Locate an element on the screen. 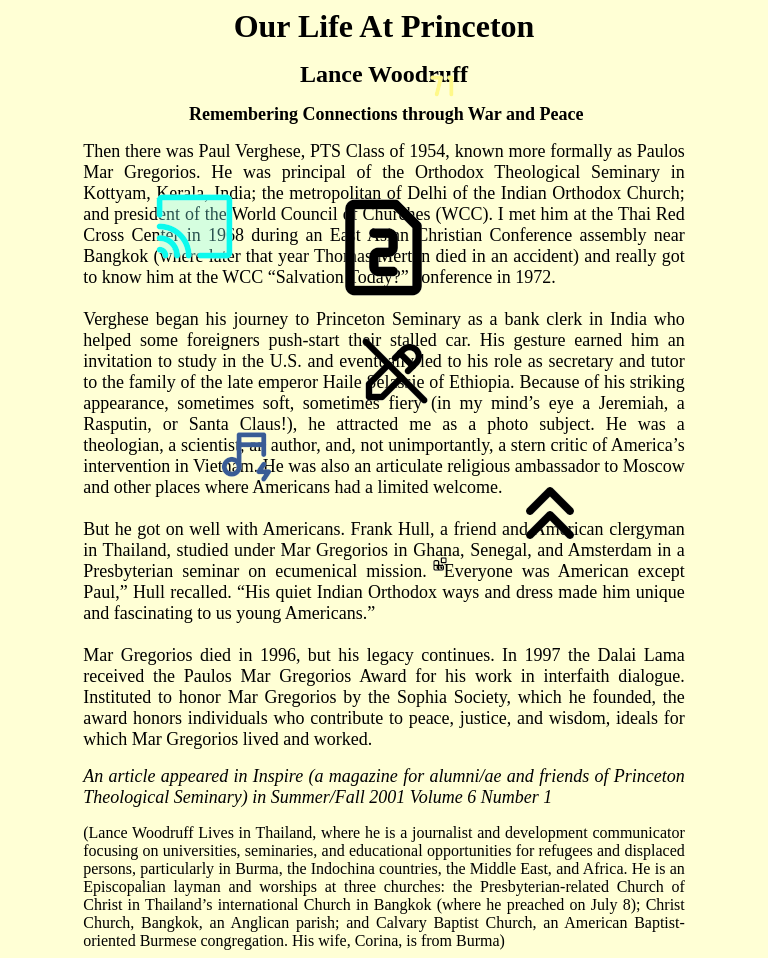 The height and width of the screenshot is (958, 768). scroll to top of page is located at coordinates (550, 515).